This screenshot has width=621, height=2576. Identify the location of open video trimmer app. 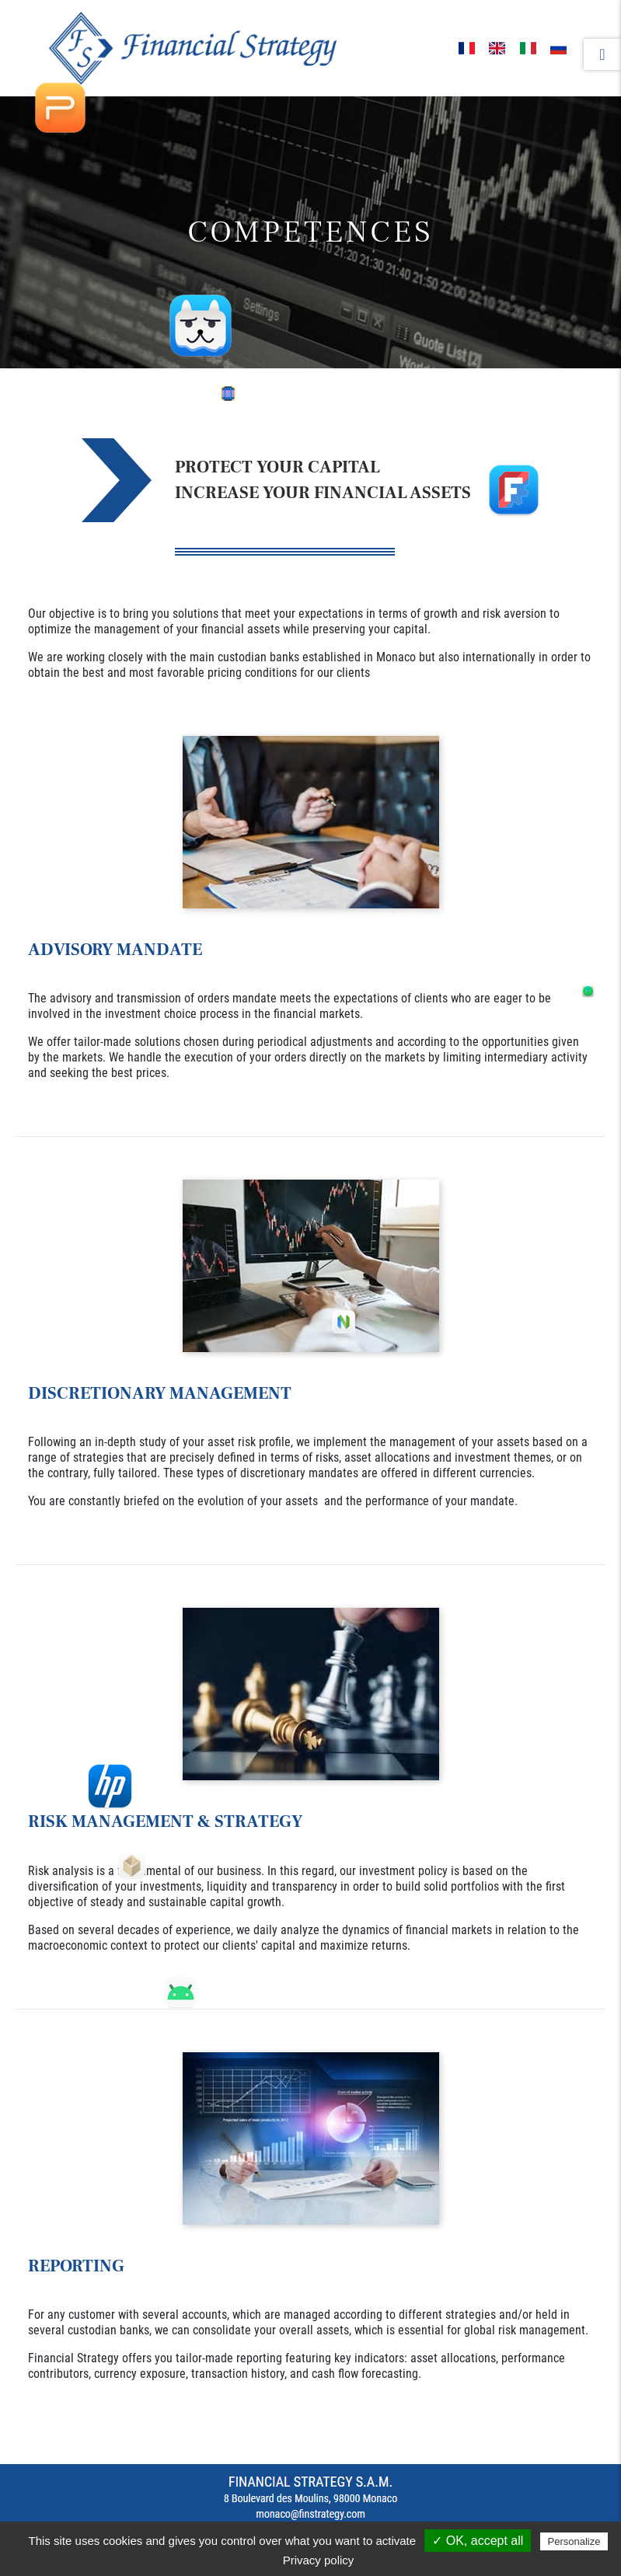
(228, 393).